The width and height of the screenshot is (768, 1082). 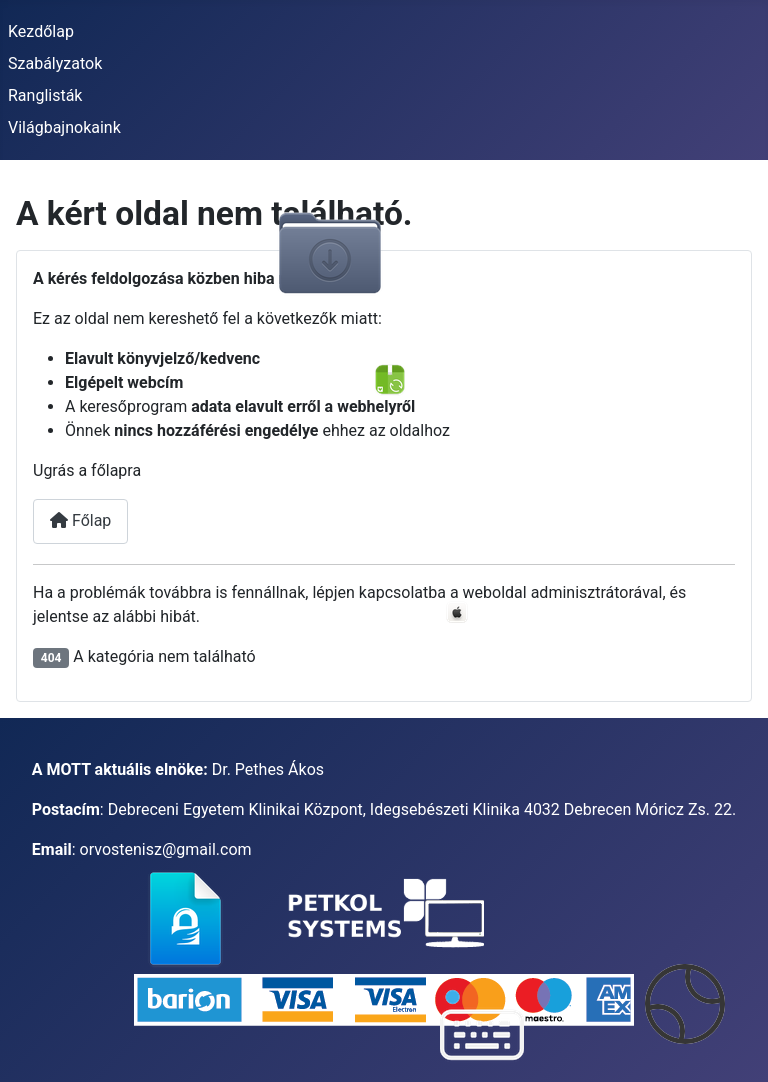 I want to click on access sports and activities emoji category, so click(x=685, y=1004).